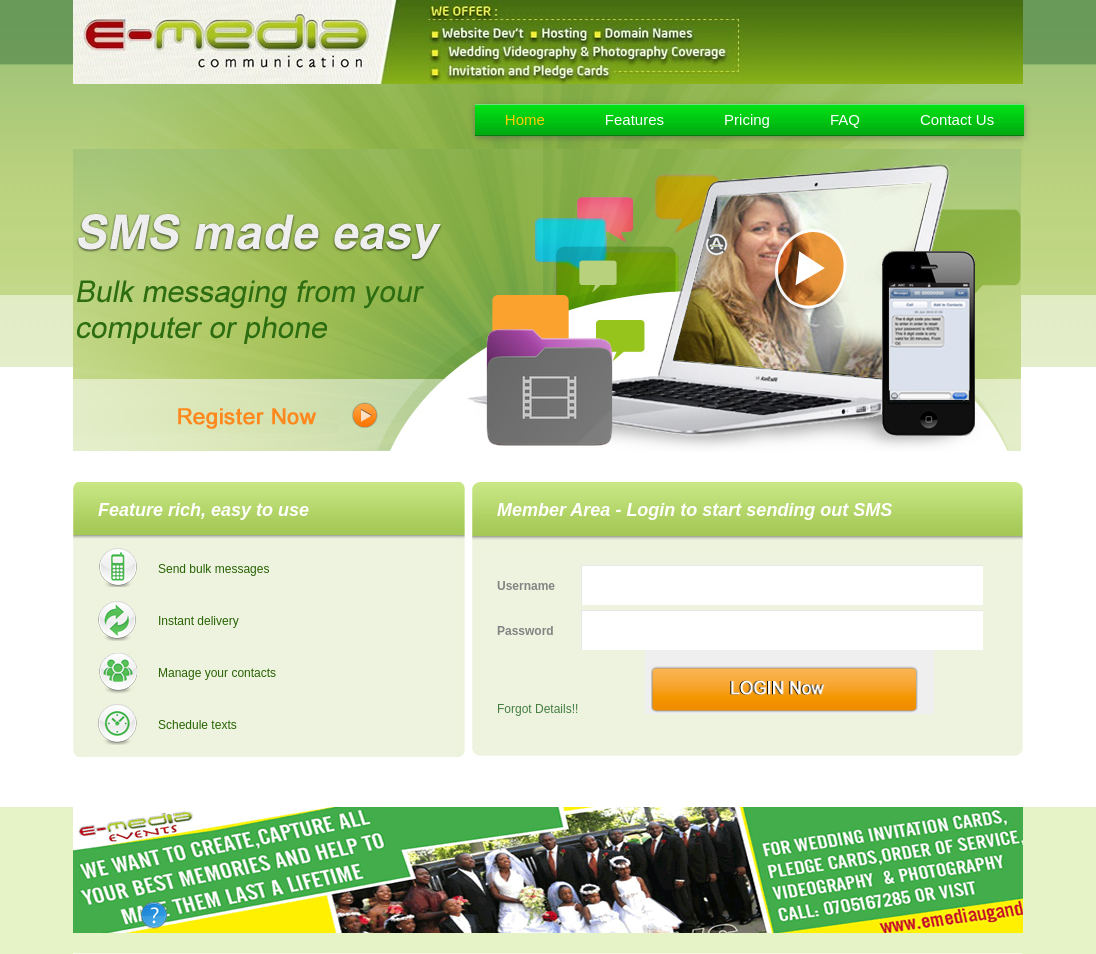 The image size is (1096, 954). Describe the element at coordinates (549, 387) in the screenshot. I see `open your videos folder` at that location.